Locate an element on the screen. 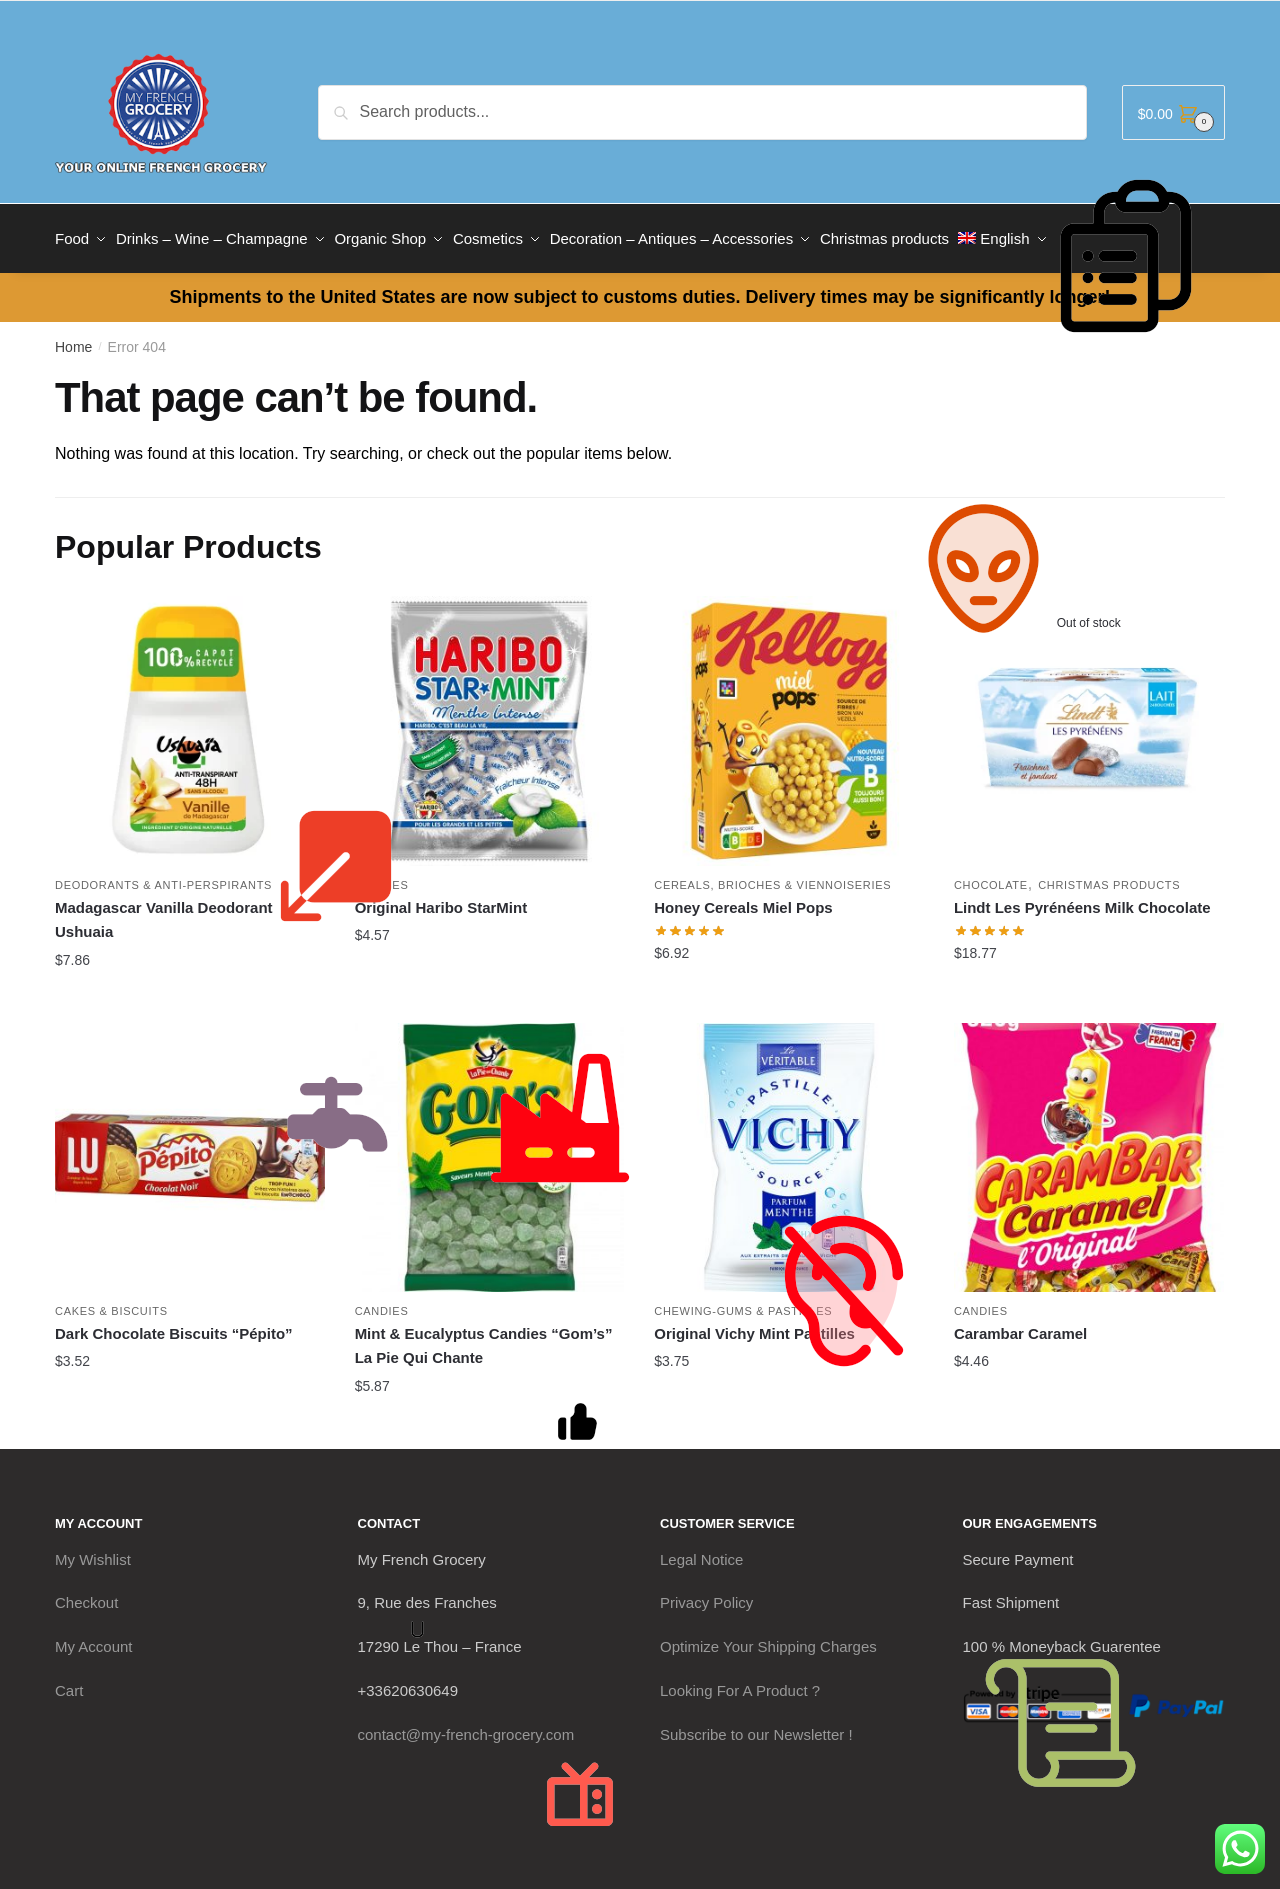 The image size is (1280, 1889). view terms and conditions or legal documents is located at coordinates (1066, 1723).